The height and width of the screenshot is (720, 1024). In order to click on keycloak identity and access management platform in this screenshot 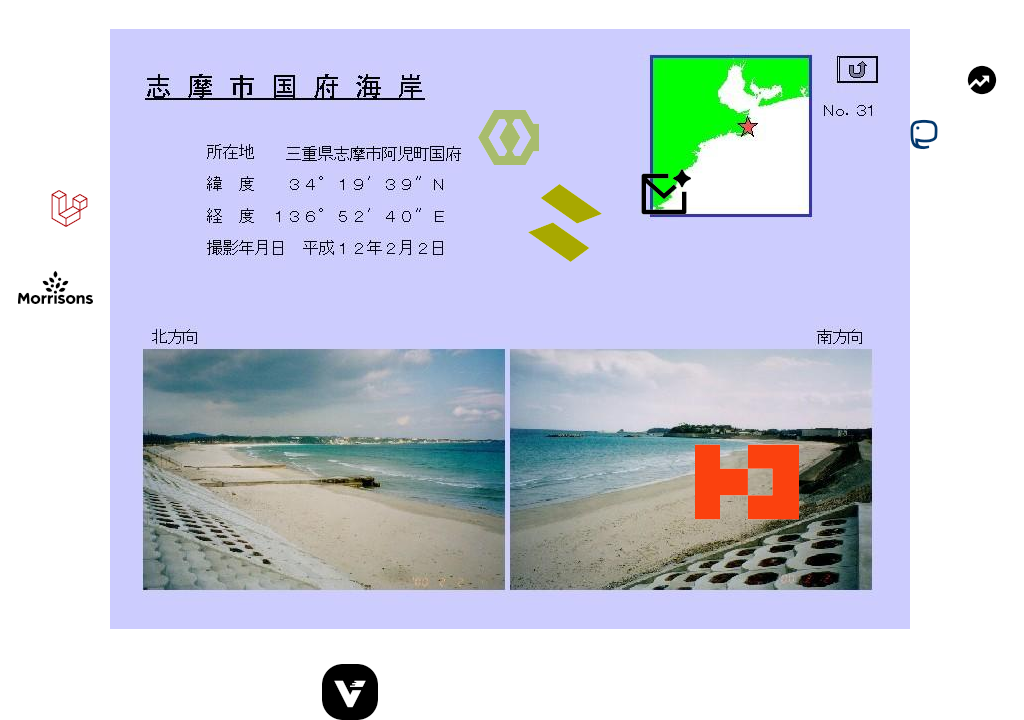, I will do `click(508, 137)`.